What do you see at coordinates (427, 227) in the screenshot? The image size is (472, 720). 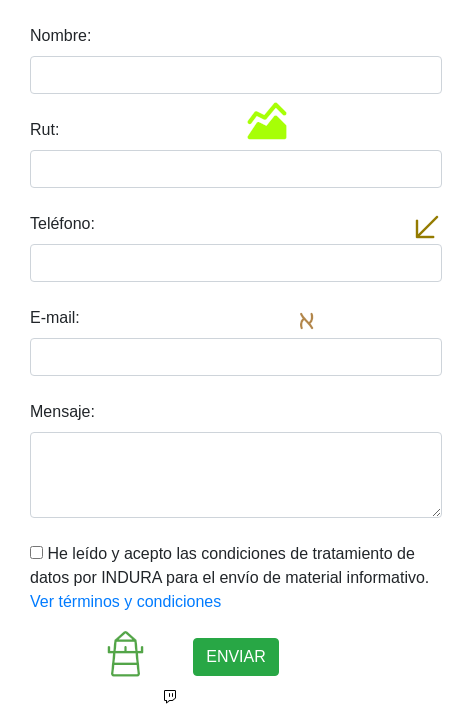 I see `navigate to the bottom-left or previous section` at bounding box center [427, 227].